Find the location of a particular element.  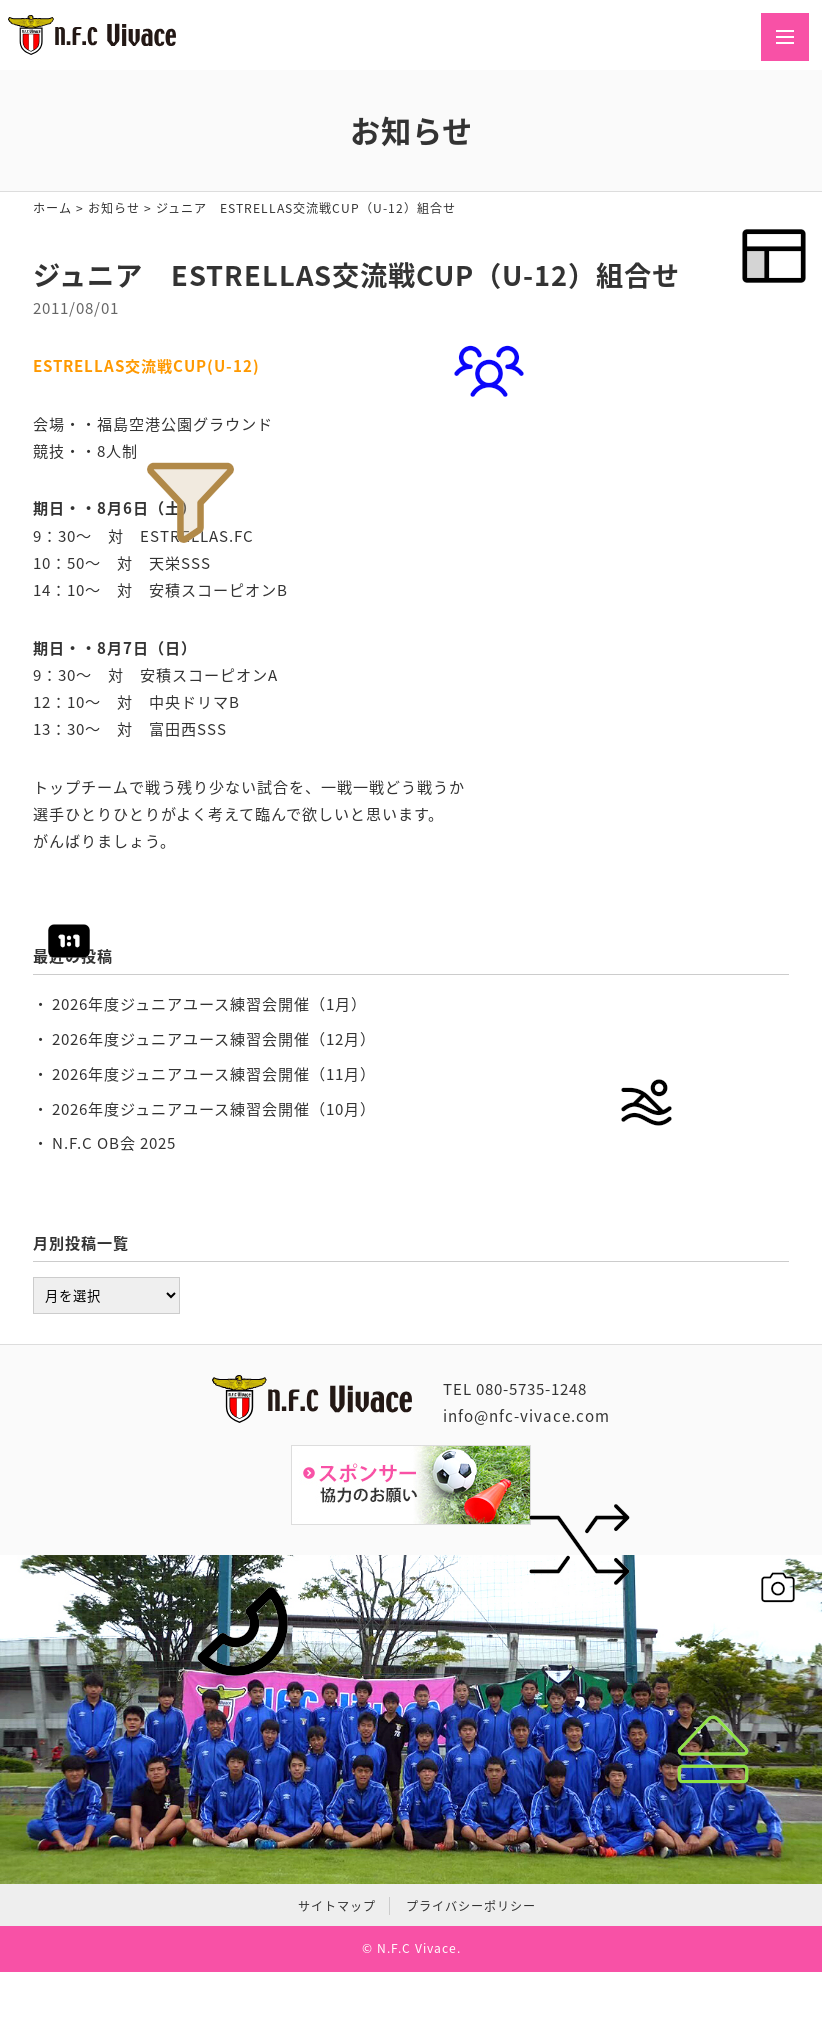

filter or sort content is located at coordinates (190, 499).